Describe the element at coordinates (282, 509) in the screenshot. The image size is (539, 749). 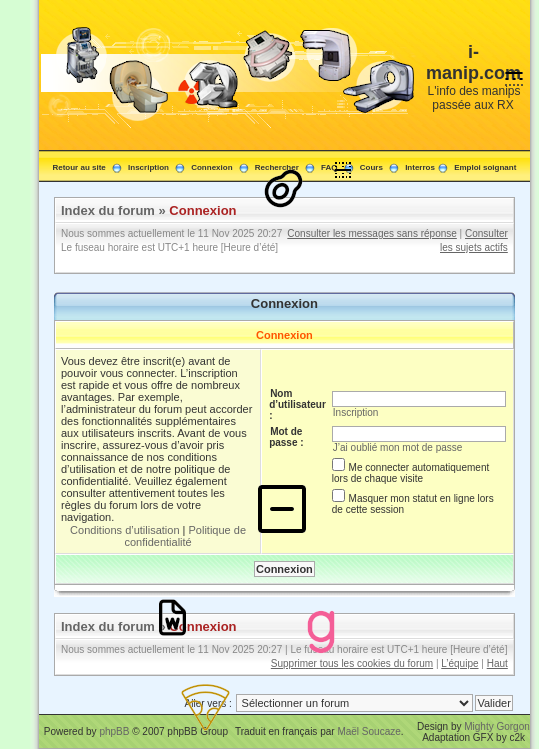
I see `collapse or minimize a section` at that location.